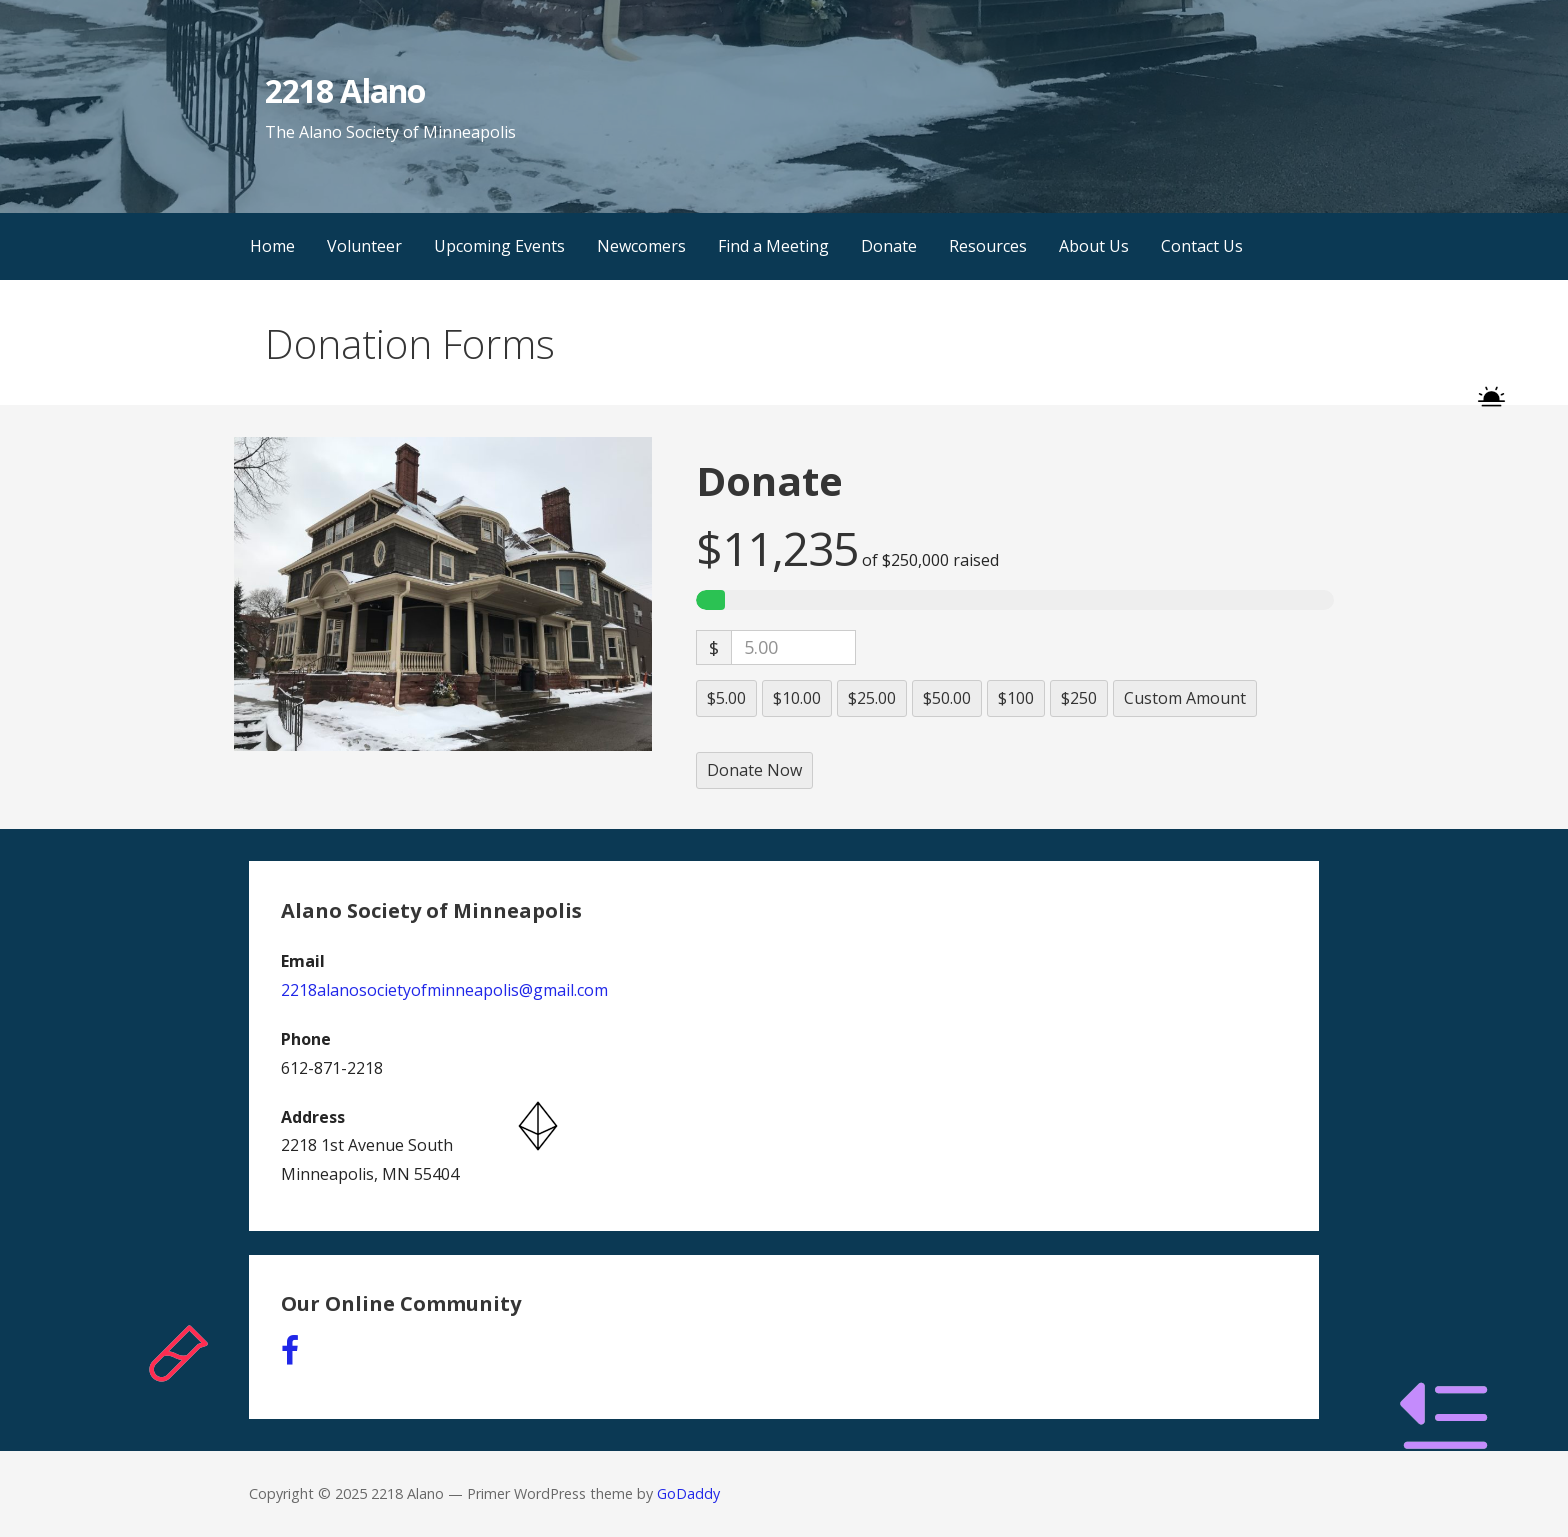 The width and height of the screenshot is (1568, 1537). Describe the element at coordinates (1445, 1417) in the screenshot. I see `decrease text indentation` at that location.